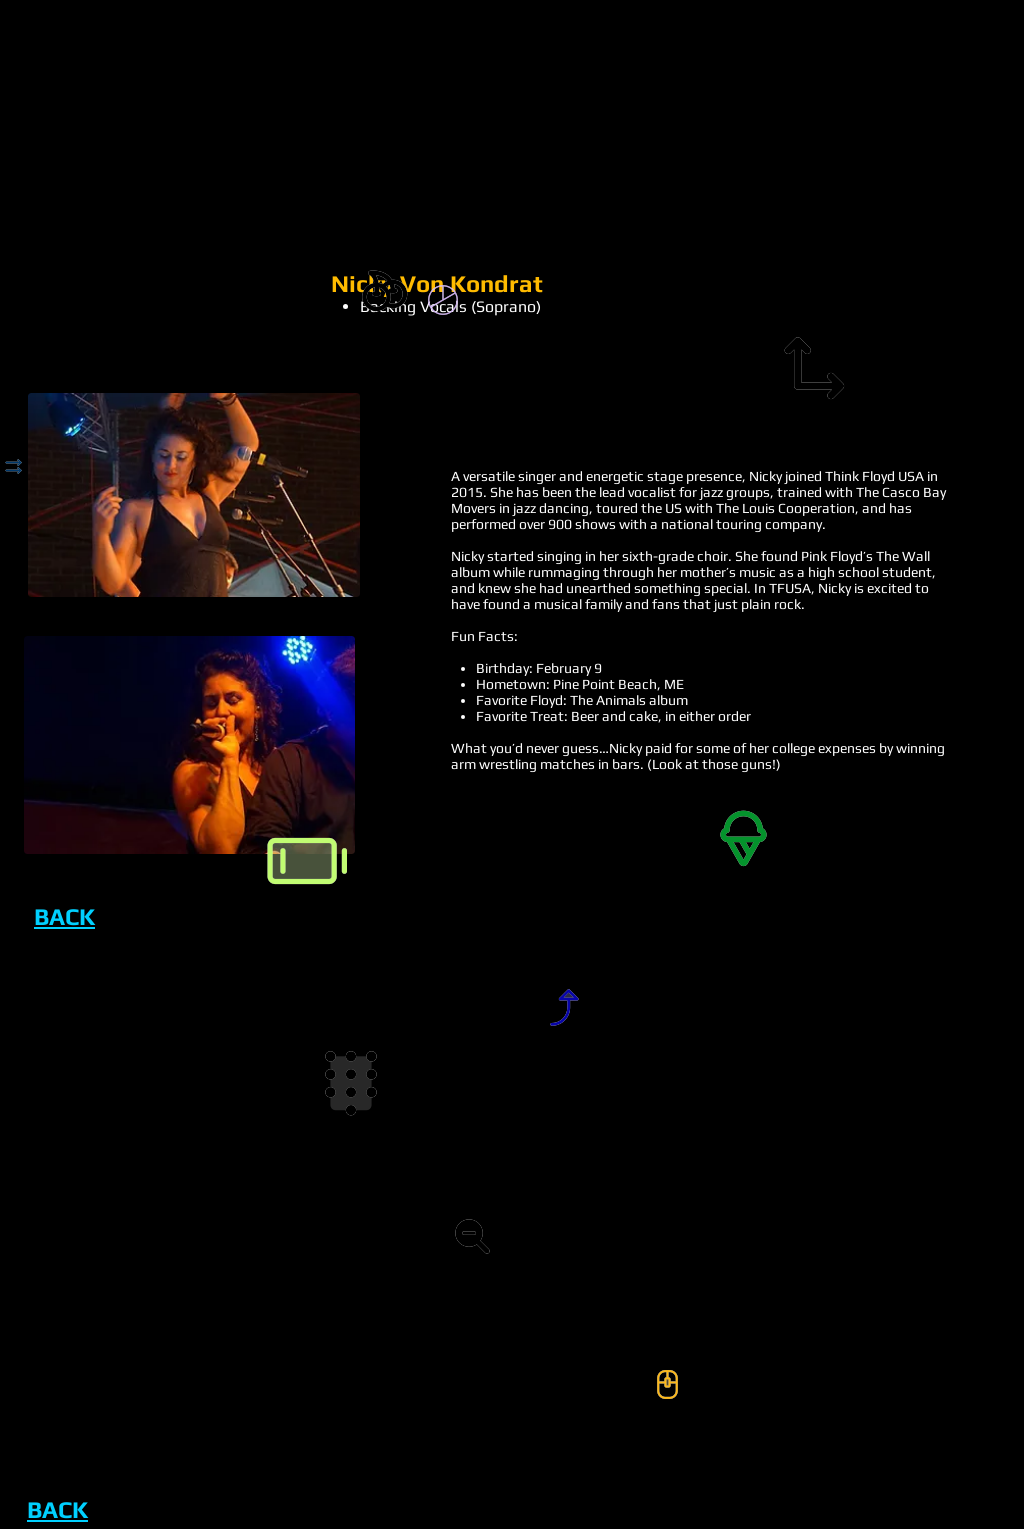  What do you see at coordinates (13, 466) in the screenshot?
I see `move items to the right` at bounding box center [13, 466].